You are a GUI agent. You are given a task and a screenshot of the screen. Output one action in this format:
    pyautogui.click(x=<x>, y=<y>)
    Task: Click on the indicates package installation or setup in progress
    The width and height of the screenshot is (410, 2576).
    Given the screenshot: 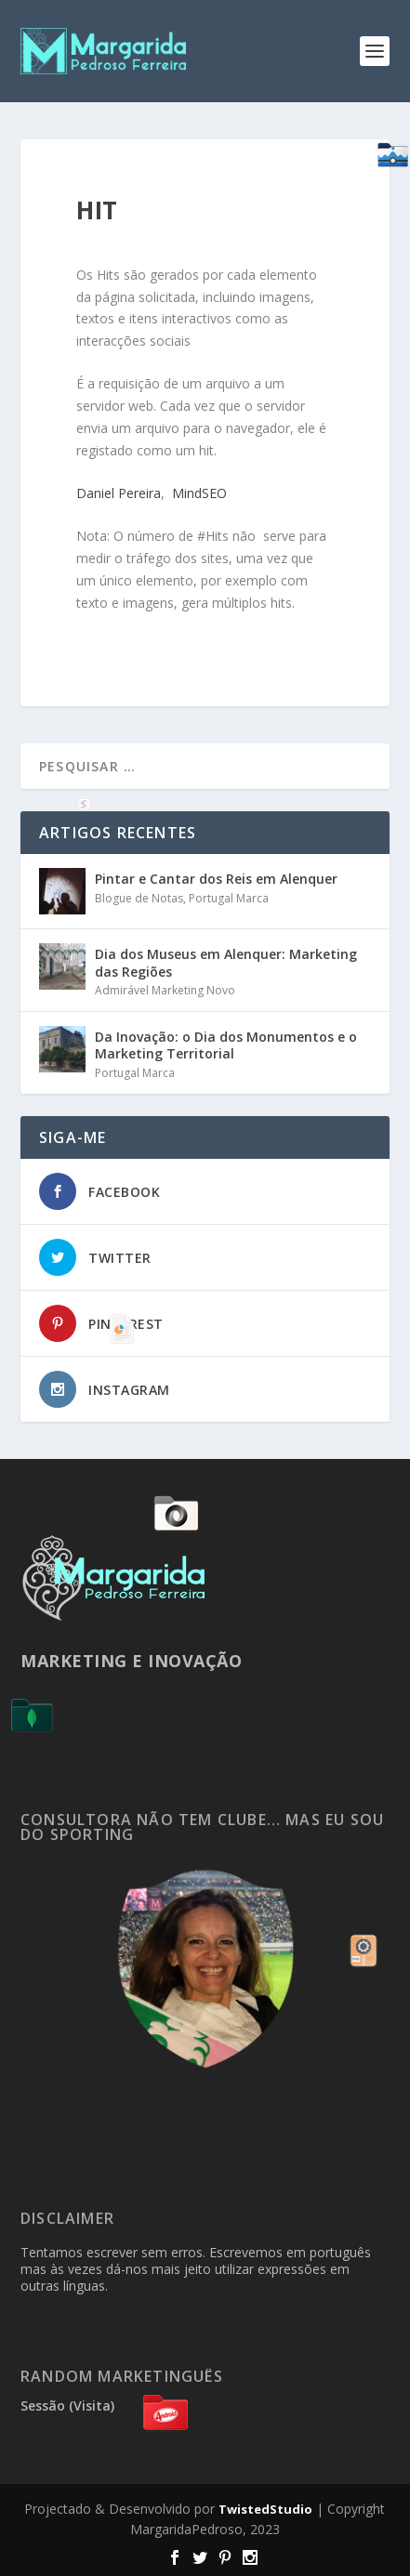 What is the action you would take?
    pyautogui.click(x=364, y=1951)
    